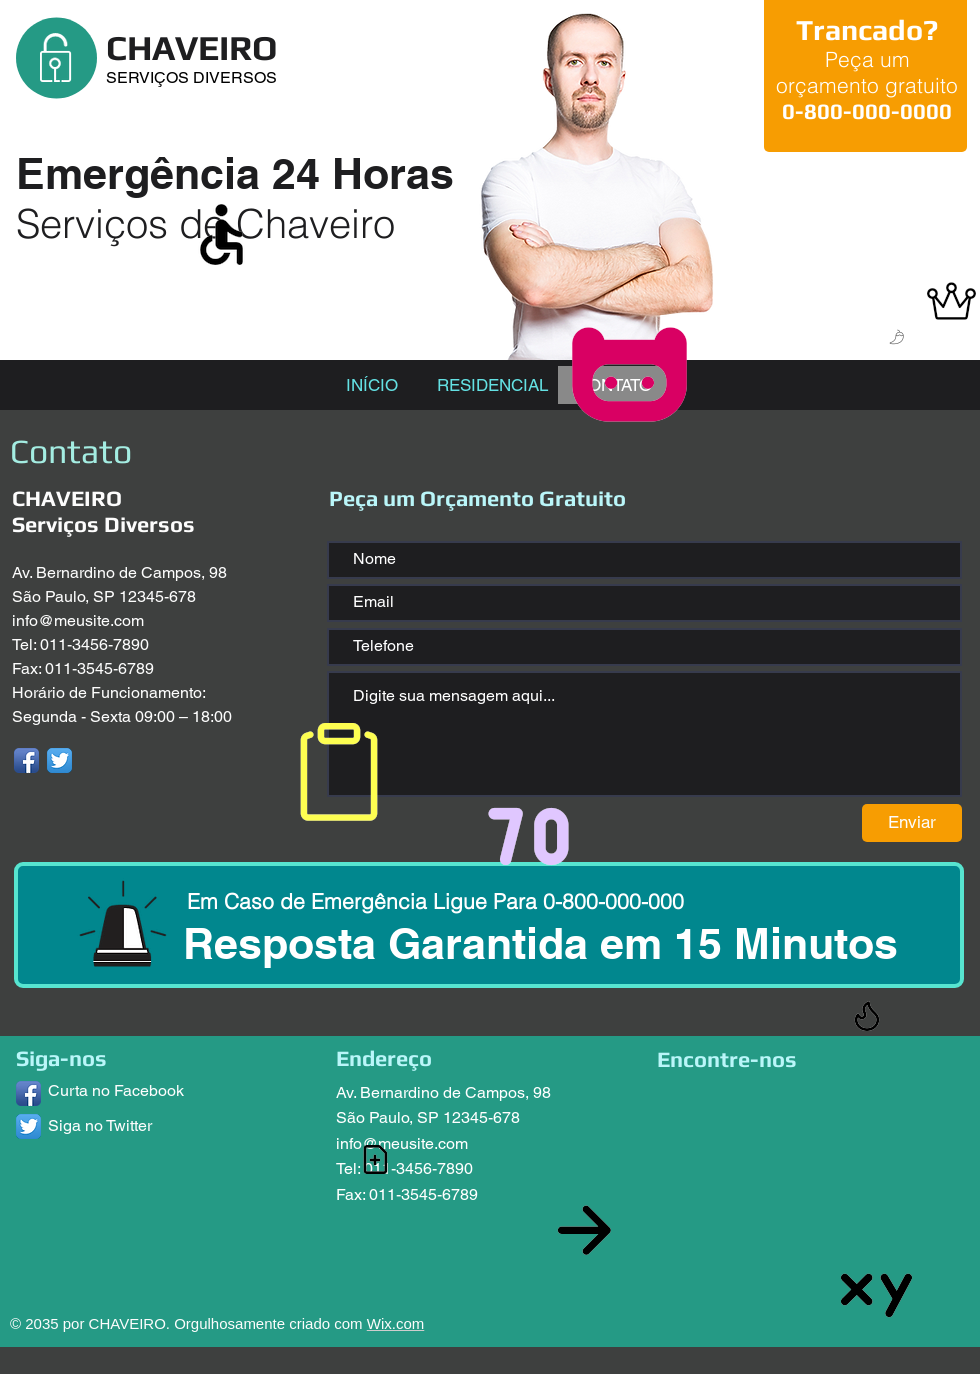 The image size is (980, 1374). Describe the element at coordinates (867, 1016) in the screenshot. I see `view trending or hot content` at that location.